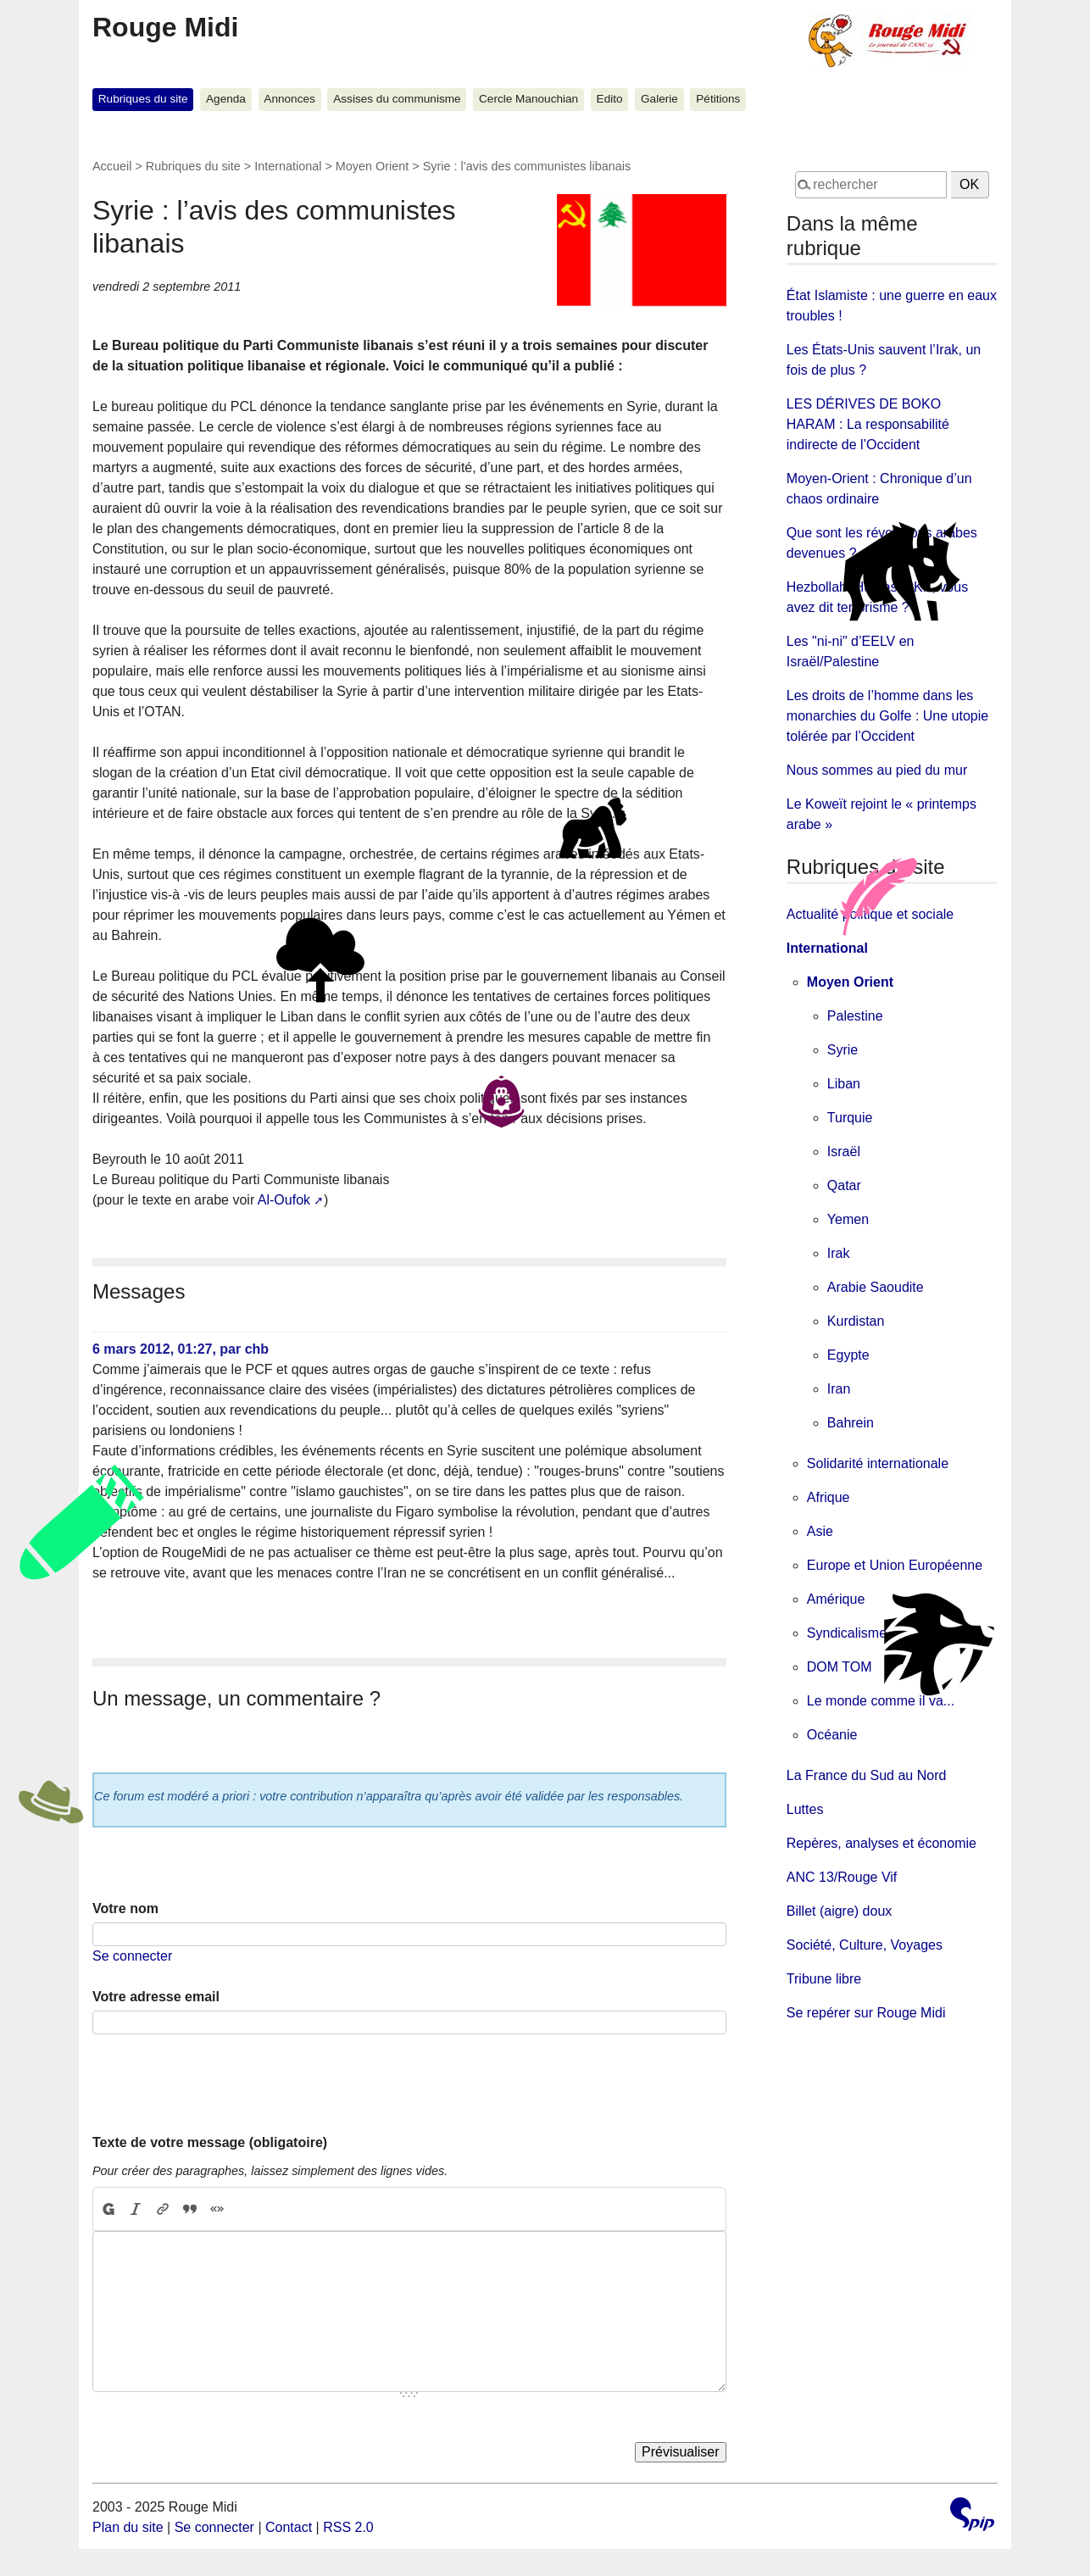 The image size is (1090, 2576). What do you see at coordinates (901, 569) in the screenshot?
I see `select boar character or unit in game` at bounding box center [901, 569].